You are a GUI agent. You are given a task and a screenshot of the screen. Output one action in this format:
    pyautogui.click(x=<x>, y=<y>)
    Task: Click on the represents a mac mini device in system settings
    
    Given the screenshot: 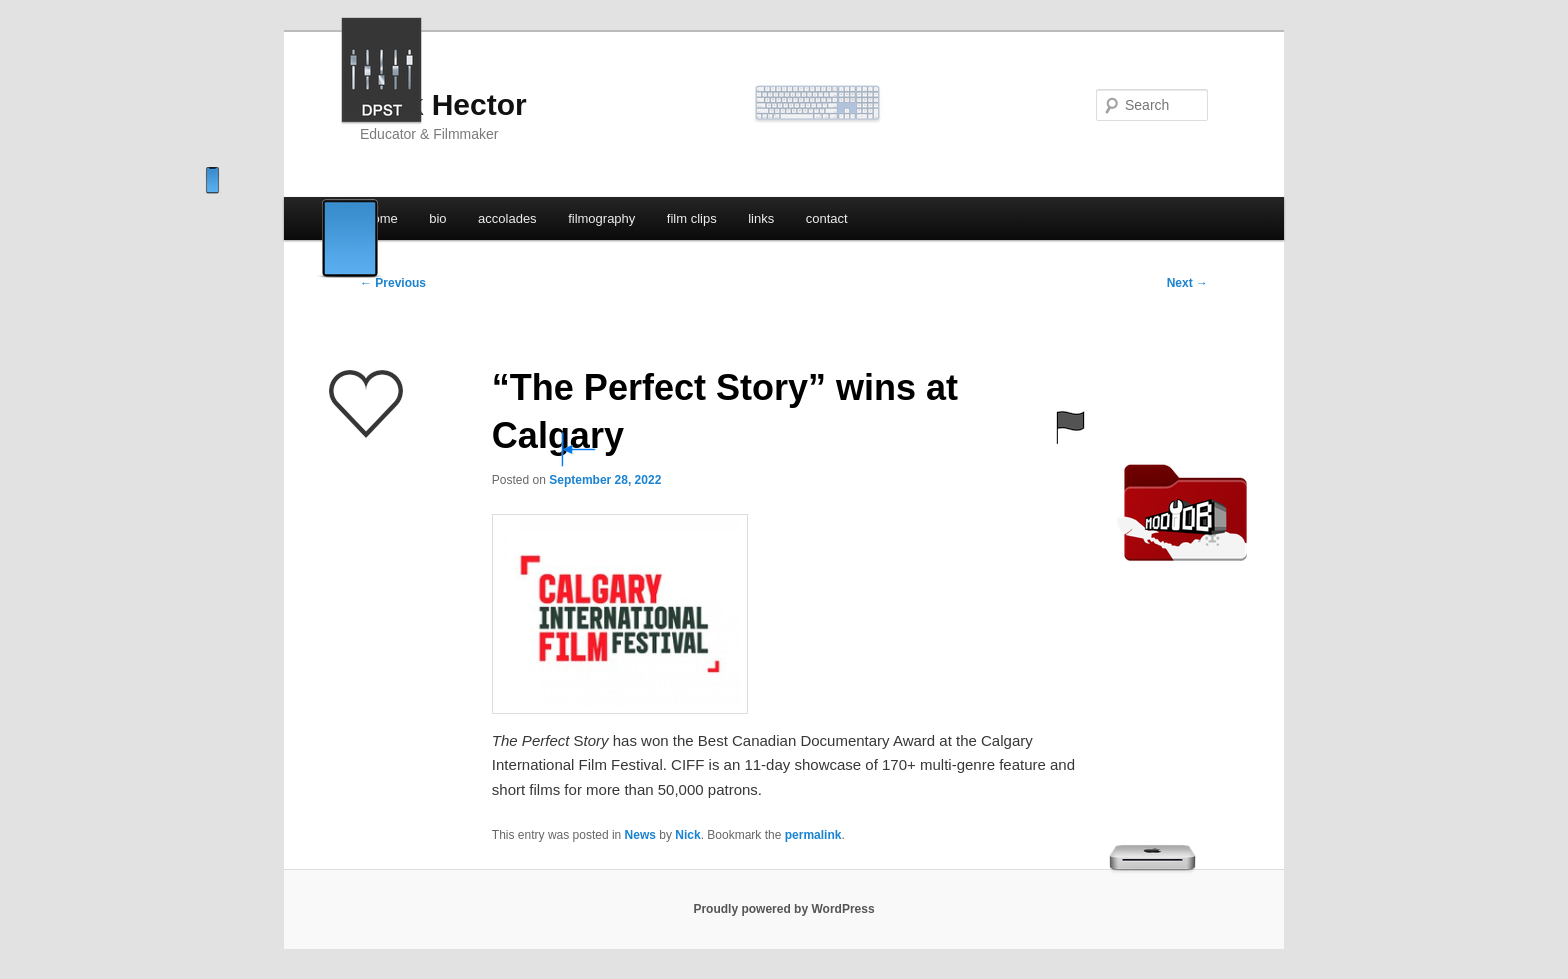 What is the action you would take?
    pyautogui.click(x=1152, y=844)
    